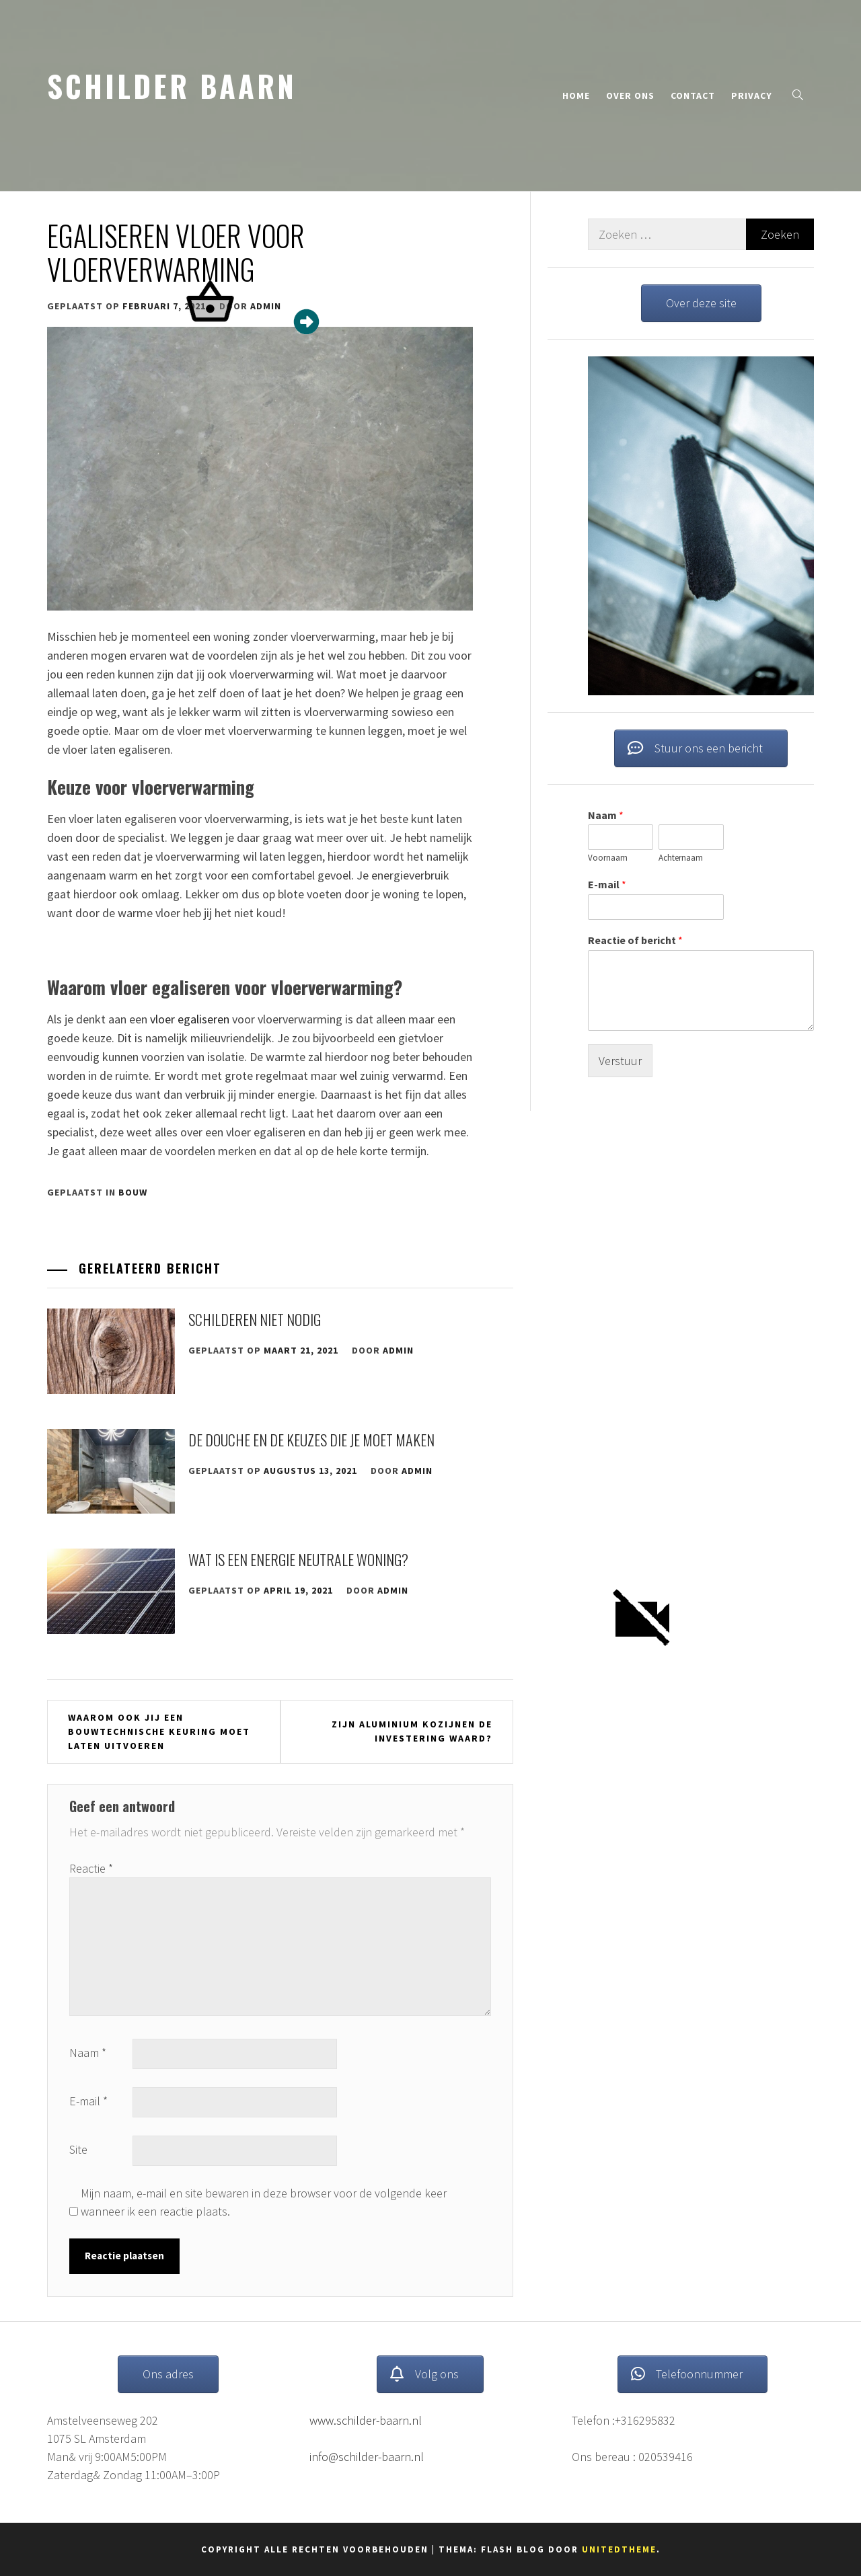 This screenshot has width=861, height=2576. What do you see at coordinates (210, 302) in the screenshot?
I see `view your shopping basket` at bounding box center [210, 302].